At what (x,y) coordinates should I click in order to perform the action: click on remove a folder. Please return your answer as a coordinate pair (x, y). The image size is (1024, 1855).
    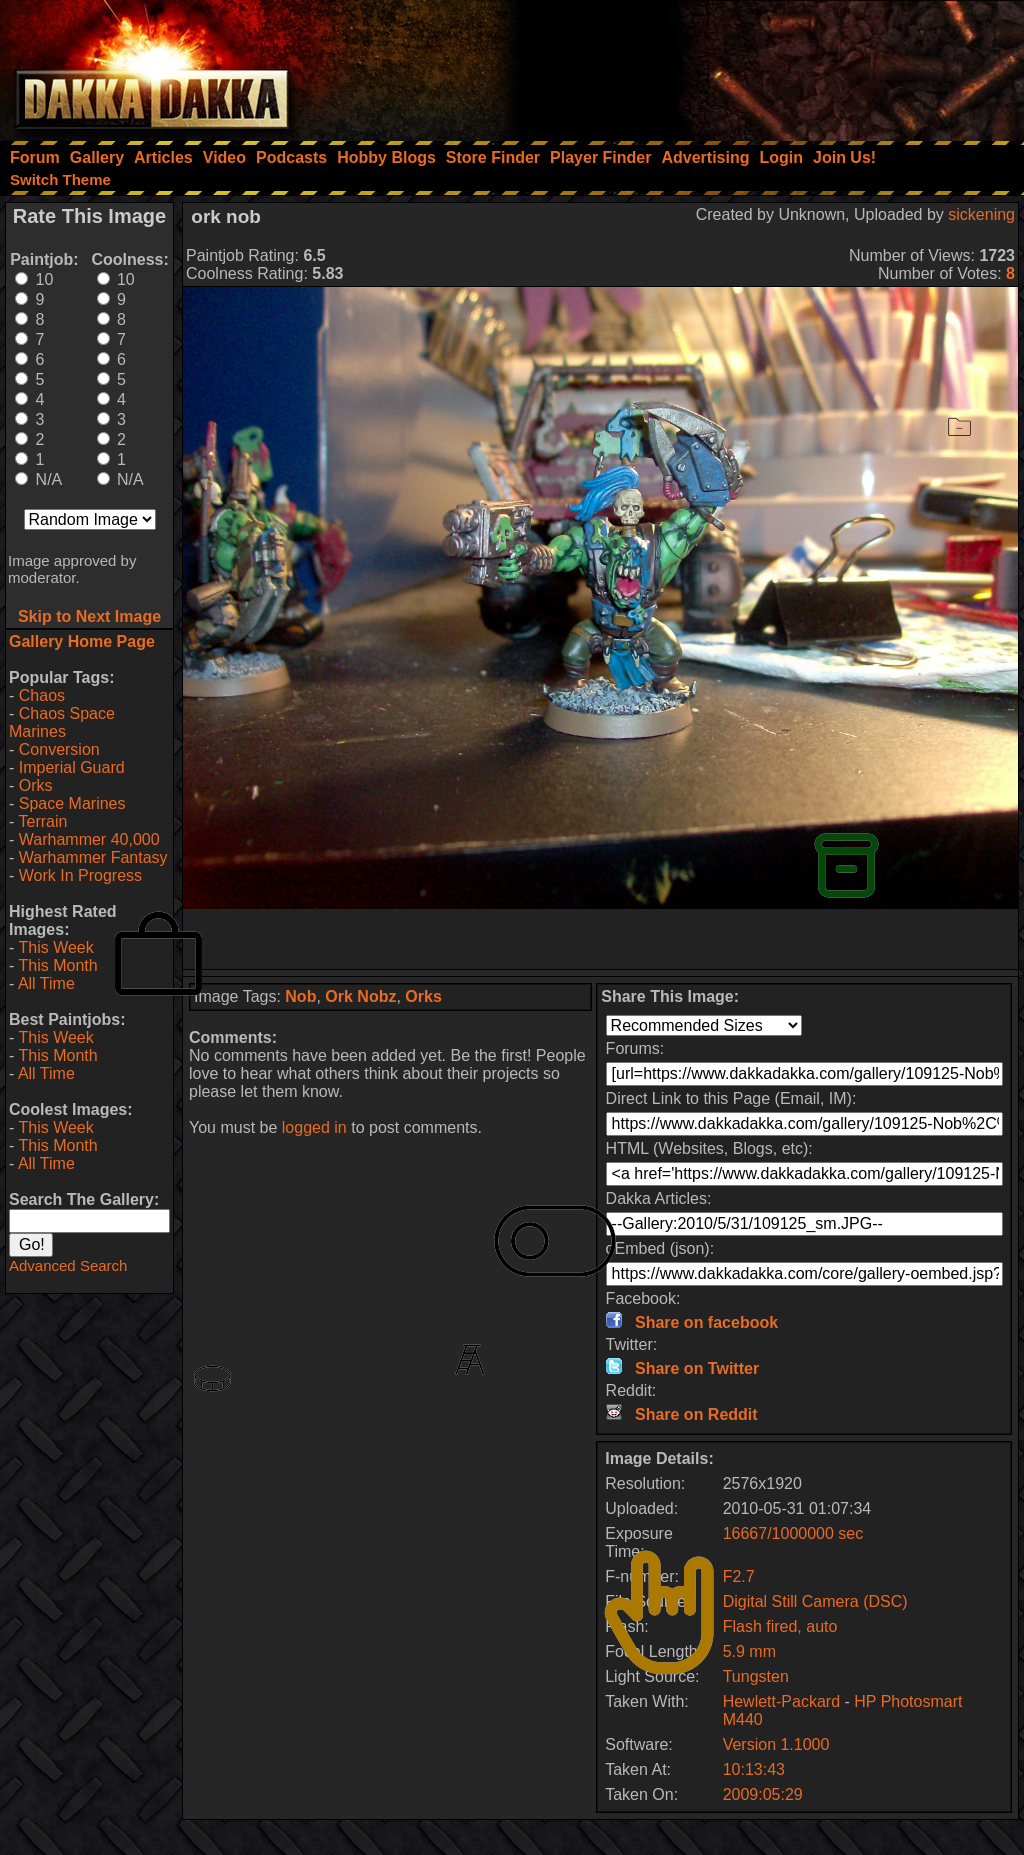
    Looking at the image, I should click on (959, 426).